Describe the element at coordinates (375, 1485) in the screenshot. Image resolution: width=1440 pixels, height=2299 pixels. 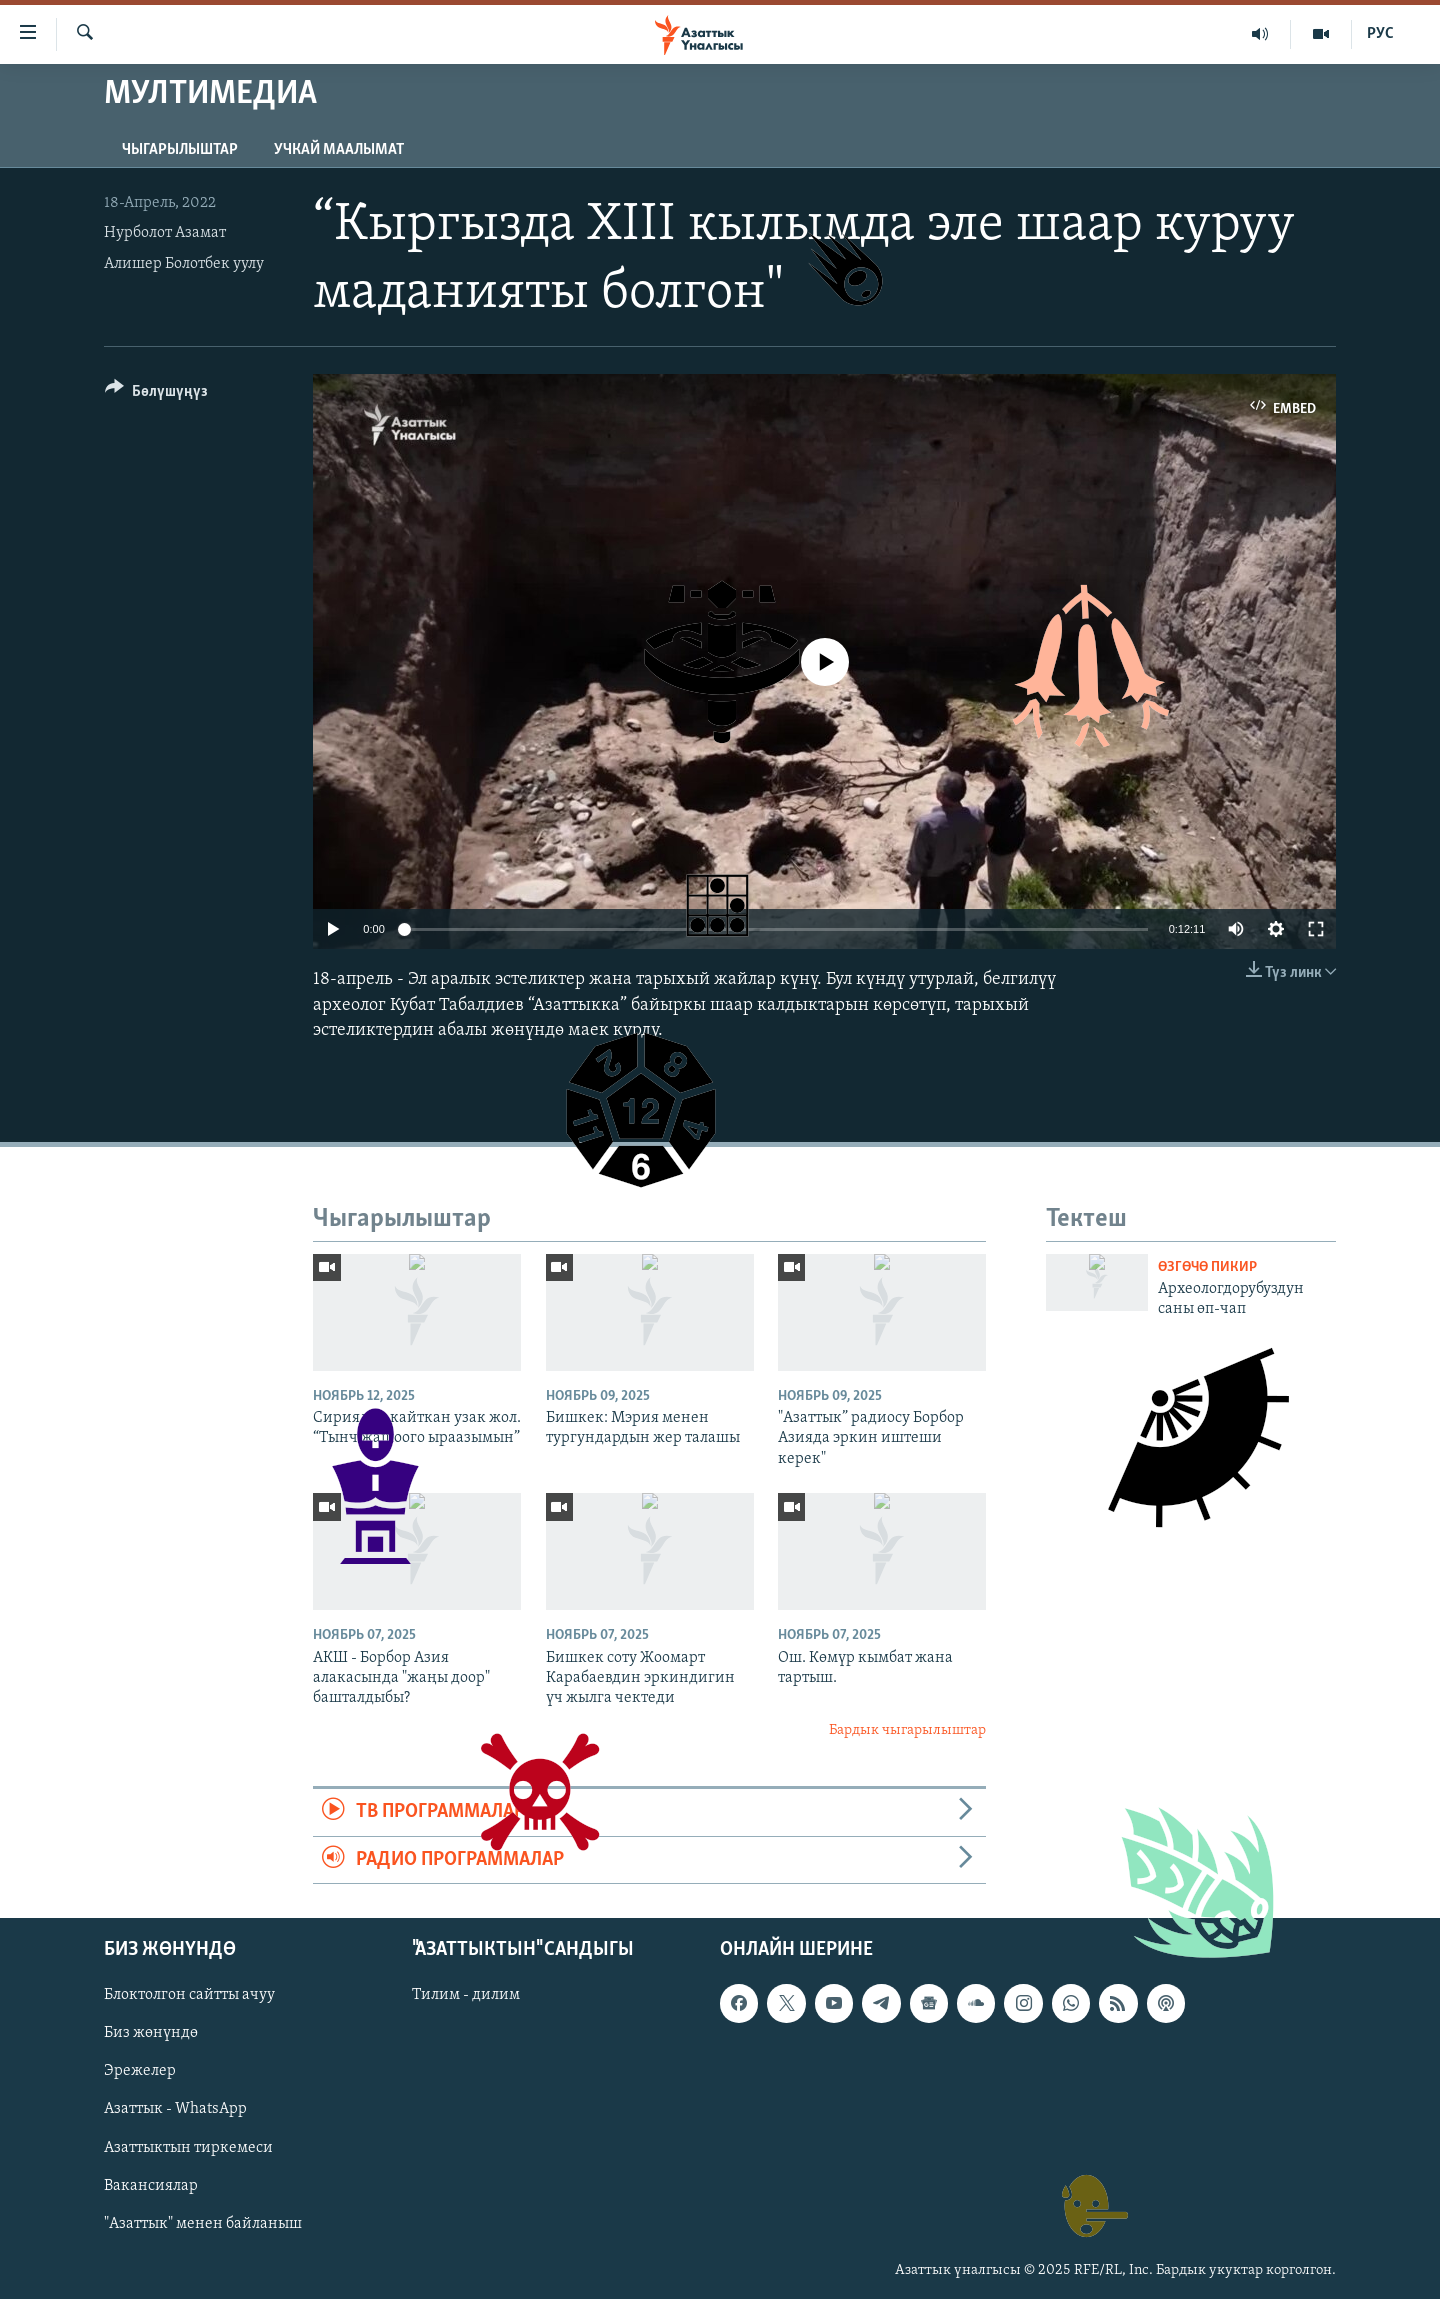
I see `view museum or gallery collection` at that location.